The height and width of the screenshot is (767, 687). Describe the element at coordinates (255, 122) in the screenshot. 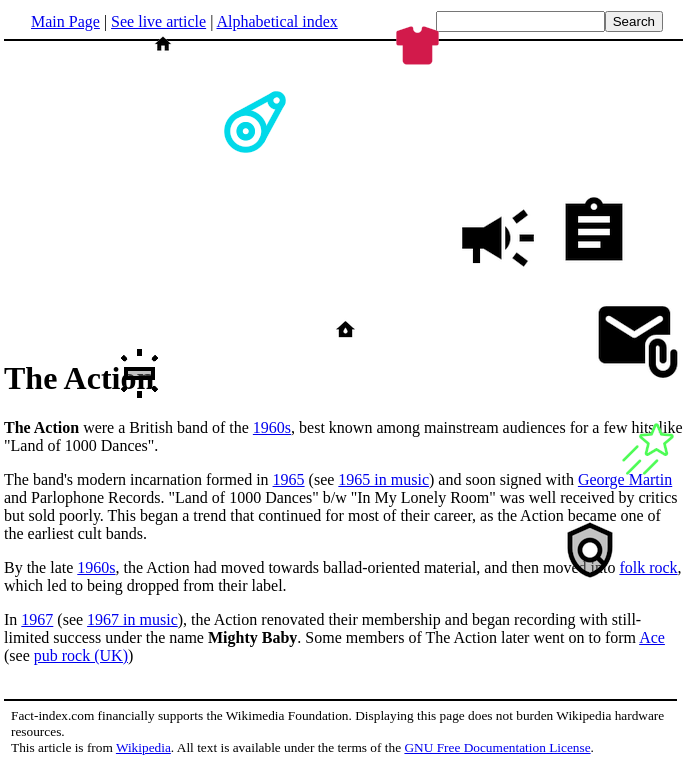

I see `view digital assets or resources` at that location.